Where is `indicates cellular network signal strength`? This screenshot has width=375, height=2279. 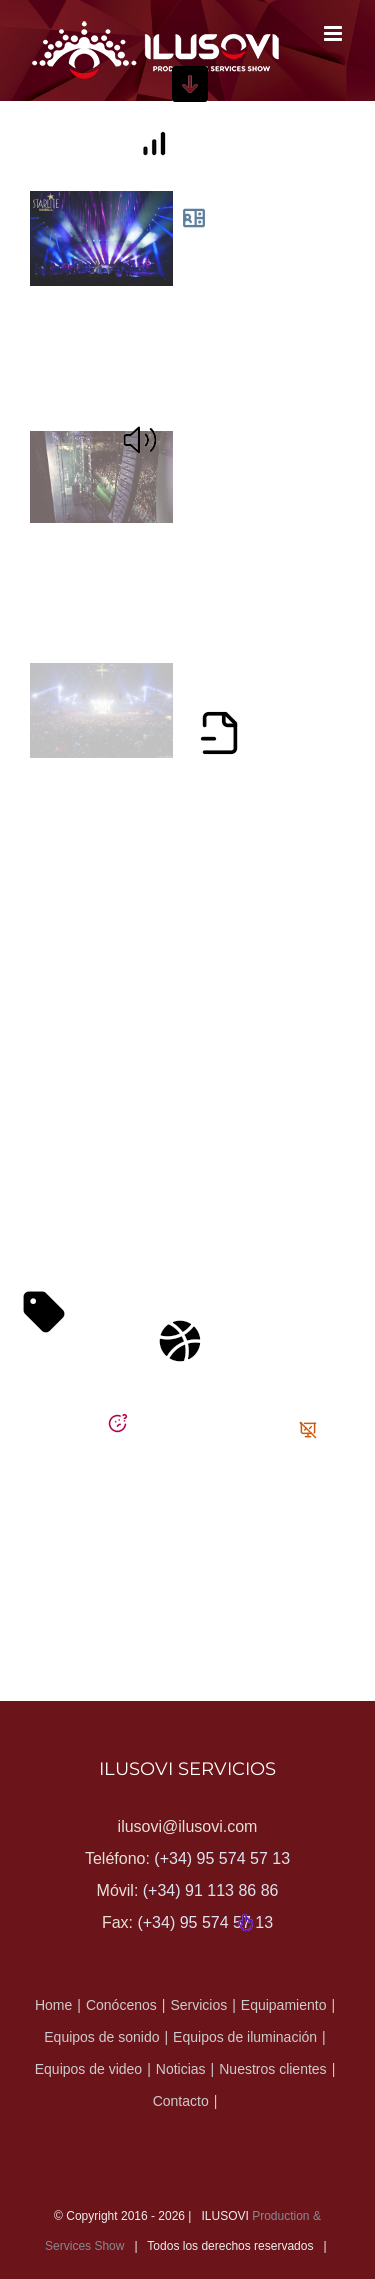
indicates cellular network signal strength is located at coordinates (153, 143).